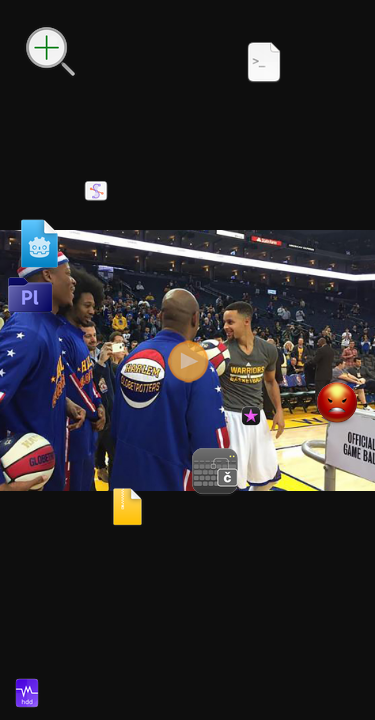  What do you see at coordinates (215, 471) in the screenshot?
I see `open tecla on-screen keyboard app` at bounding box center [215, 471].